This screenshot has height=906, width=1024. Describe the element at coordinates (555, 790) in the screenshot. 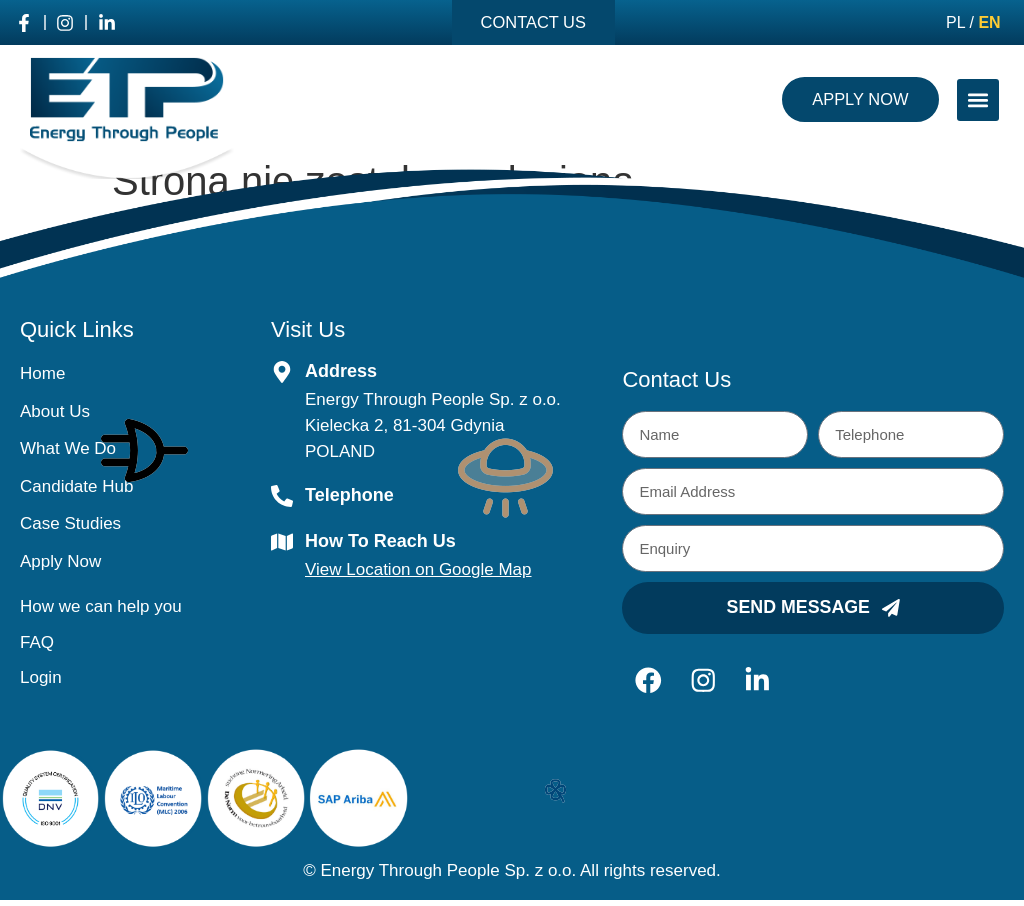

I see `indicates a luck or chance-based feature` at that location.